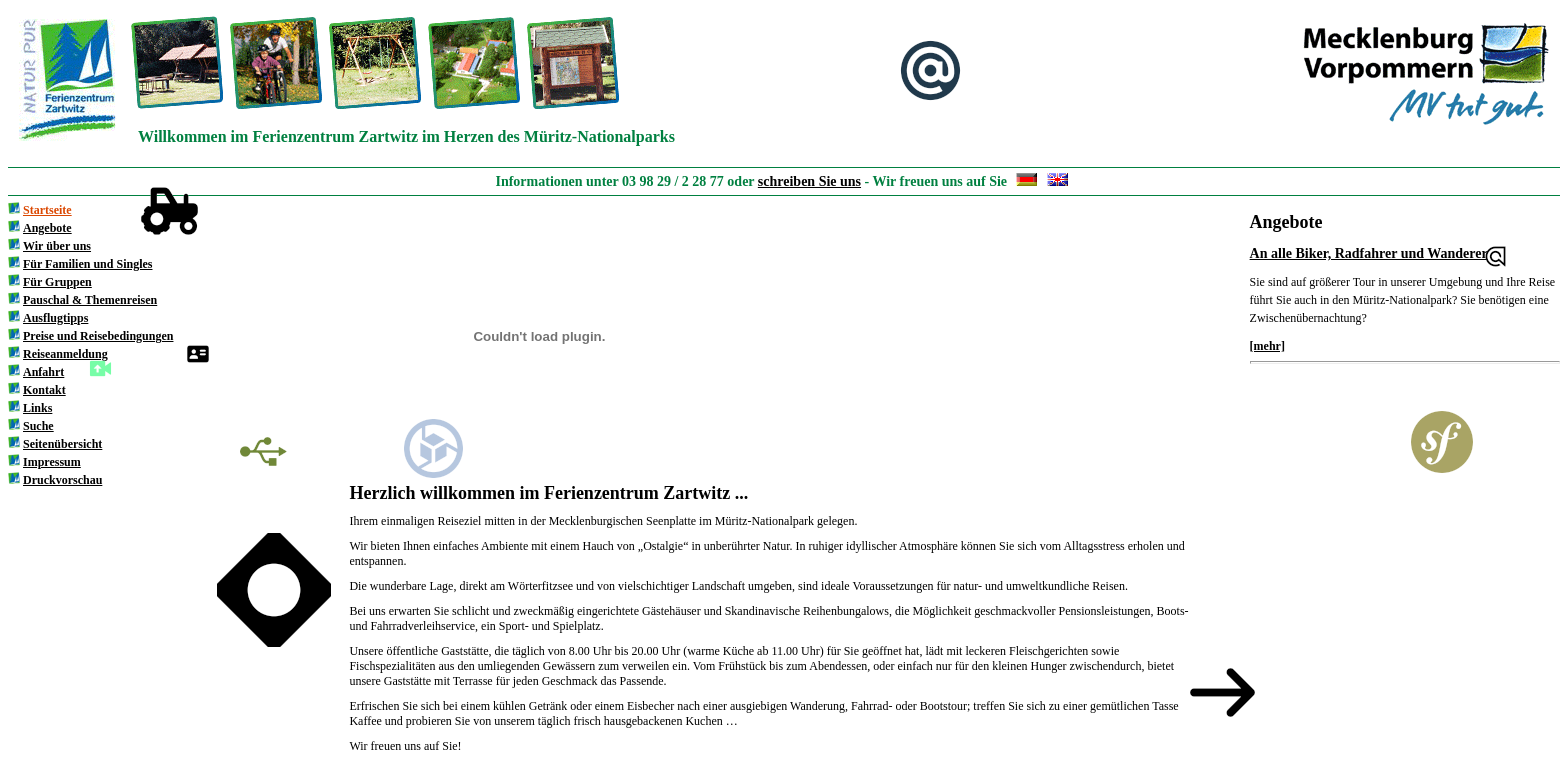 This screenshot has height=764, width=1568. Describe the element at coordinates (1222, 692) in the screenshot. I see `proceed to the next step` at that location.